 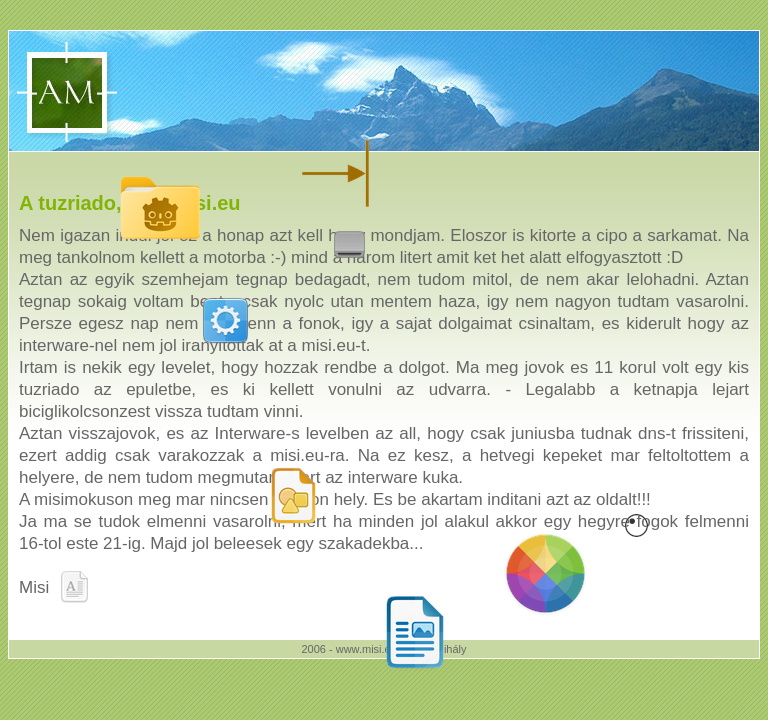 I want to click on open clockworks or timer application, so click(x=636, y=525).